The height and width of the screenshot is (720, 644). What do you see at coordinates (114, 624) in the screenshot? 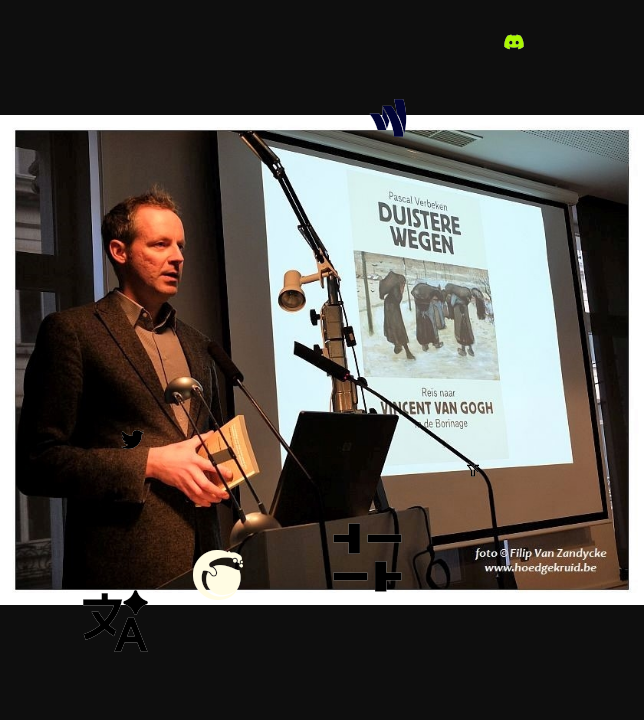
I see `translate text using AI` at bounding box center [114, 624].